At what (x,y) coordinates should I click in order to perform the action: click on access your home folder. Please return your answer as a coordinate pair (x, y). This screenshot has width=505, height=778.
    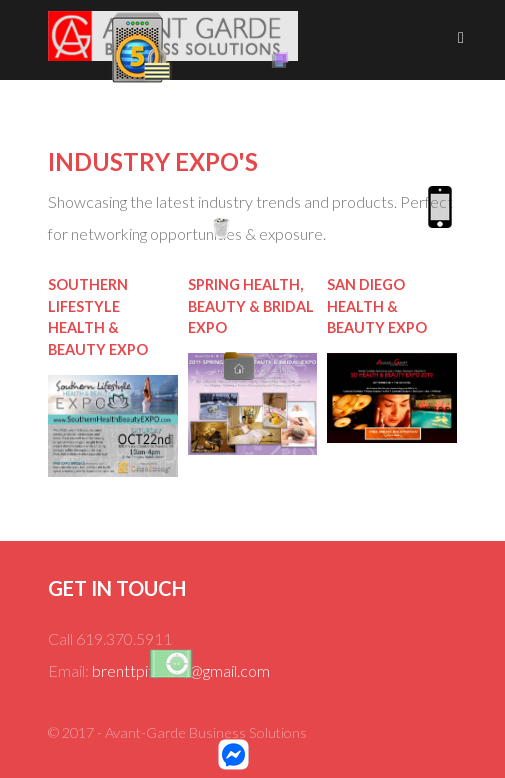
    Looking at the image, I should click on (239, 366).